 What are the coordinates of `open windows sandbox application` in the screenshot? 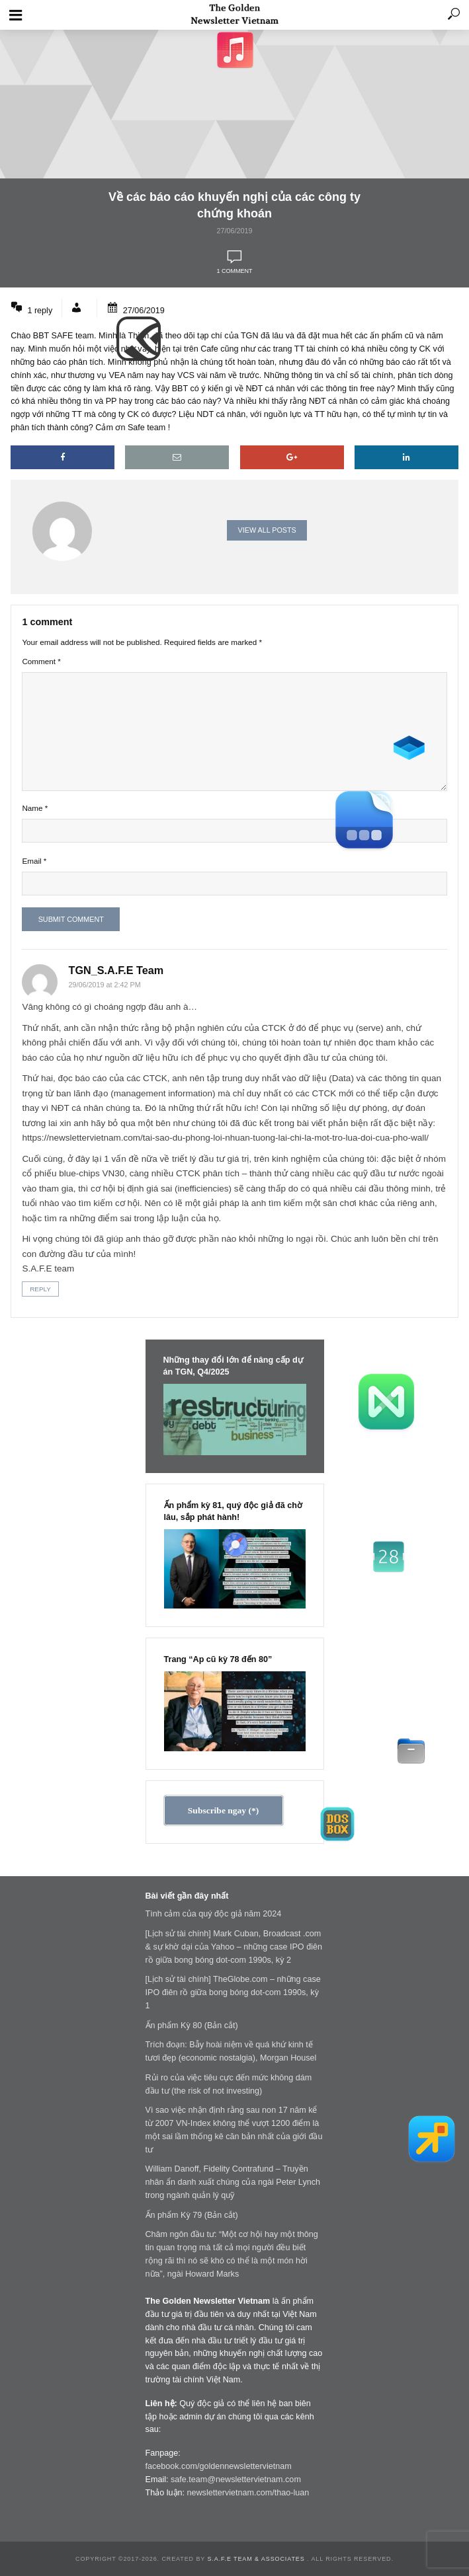 It's located at (409, 747).